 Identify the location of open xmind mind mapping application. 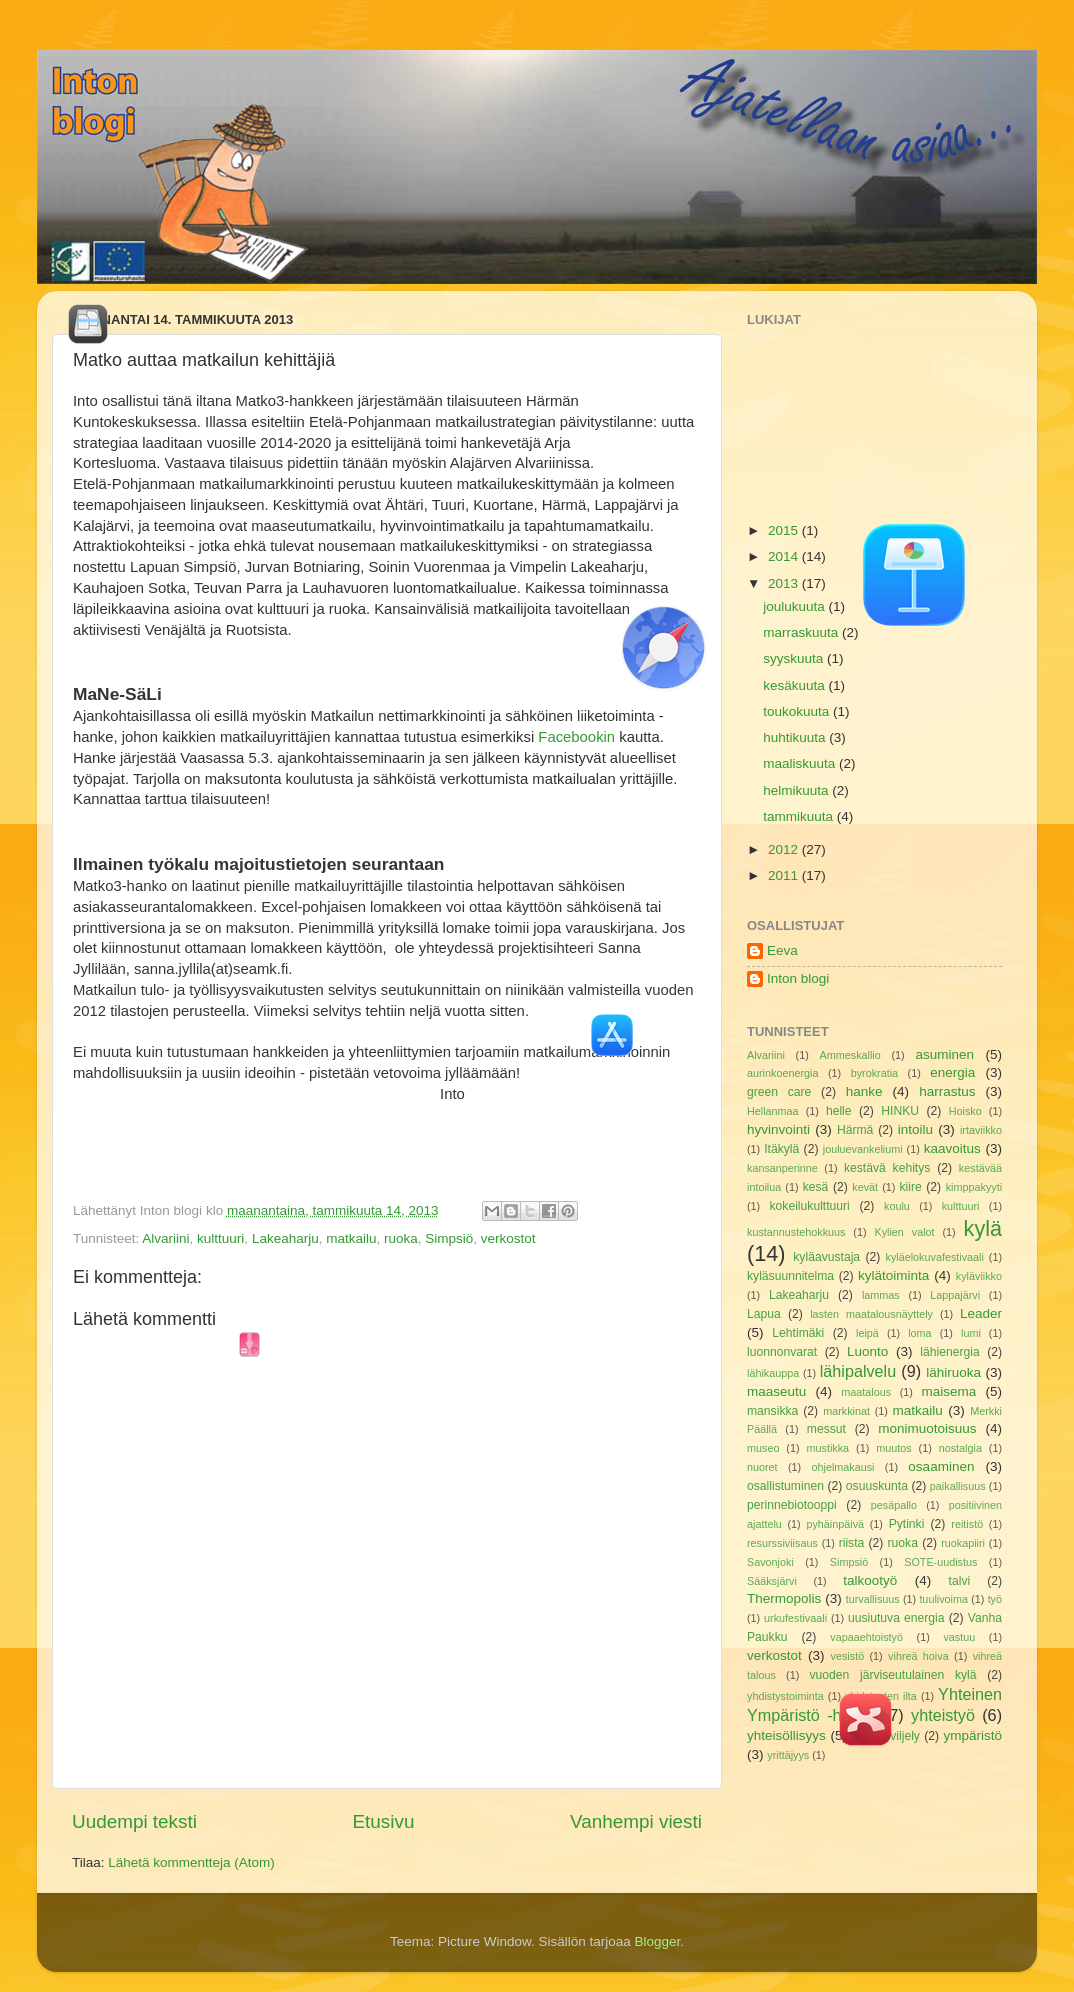
(865, 1719).